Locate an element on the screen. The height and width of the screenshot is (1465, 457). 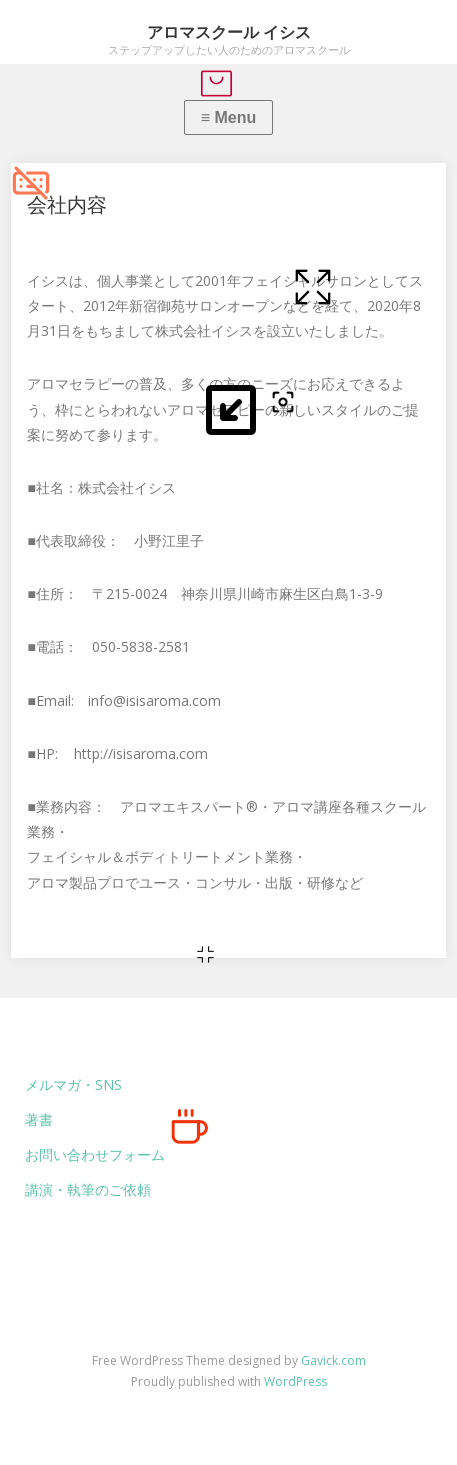
find nearby coffee shops or cafes is located at coordinates (189, 1128).